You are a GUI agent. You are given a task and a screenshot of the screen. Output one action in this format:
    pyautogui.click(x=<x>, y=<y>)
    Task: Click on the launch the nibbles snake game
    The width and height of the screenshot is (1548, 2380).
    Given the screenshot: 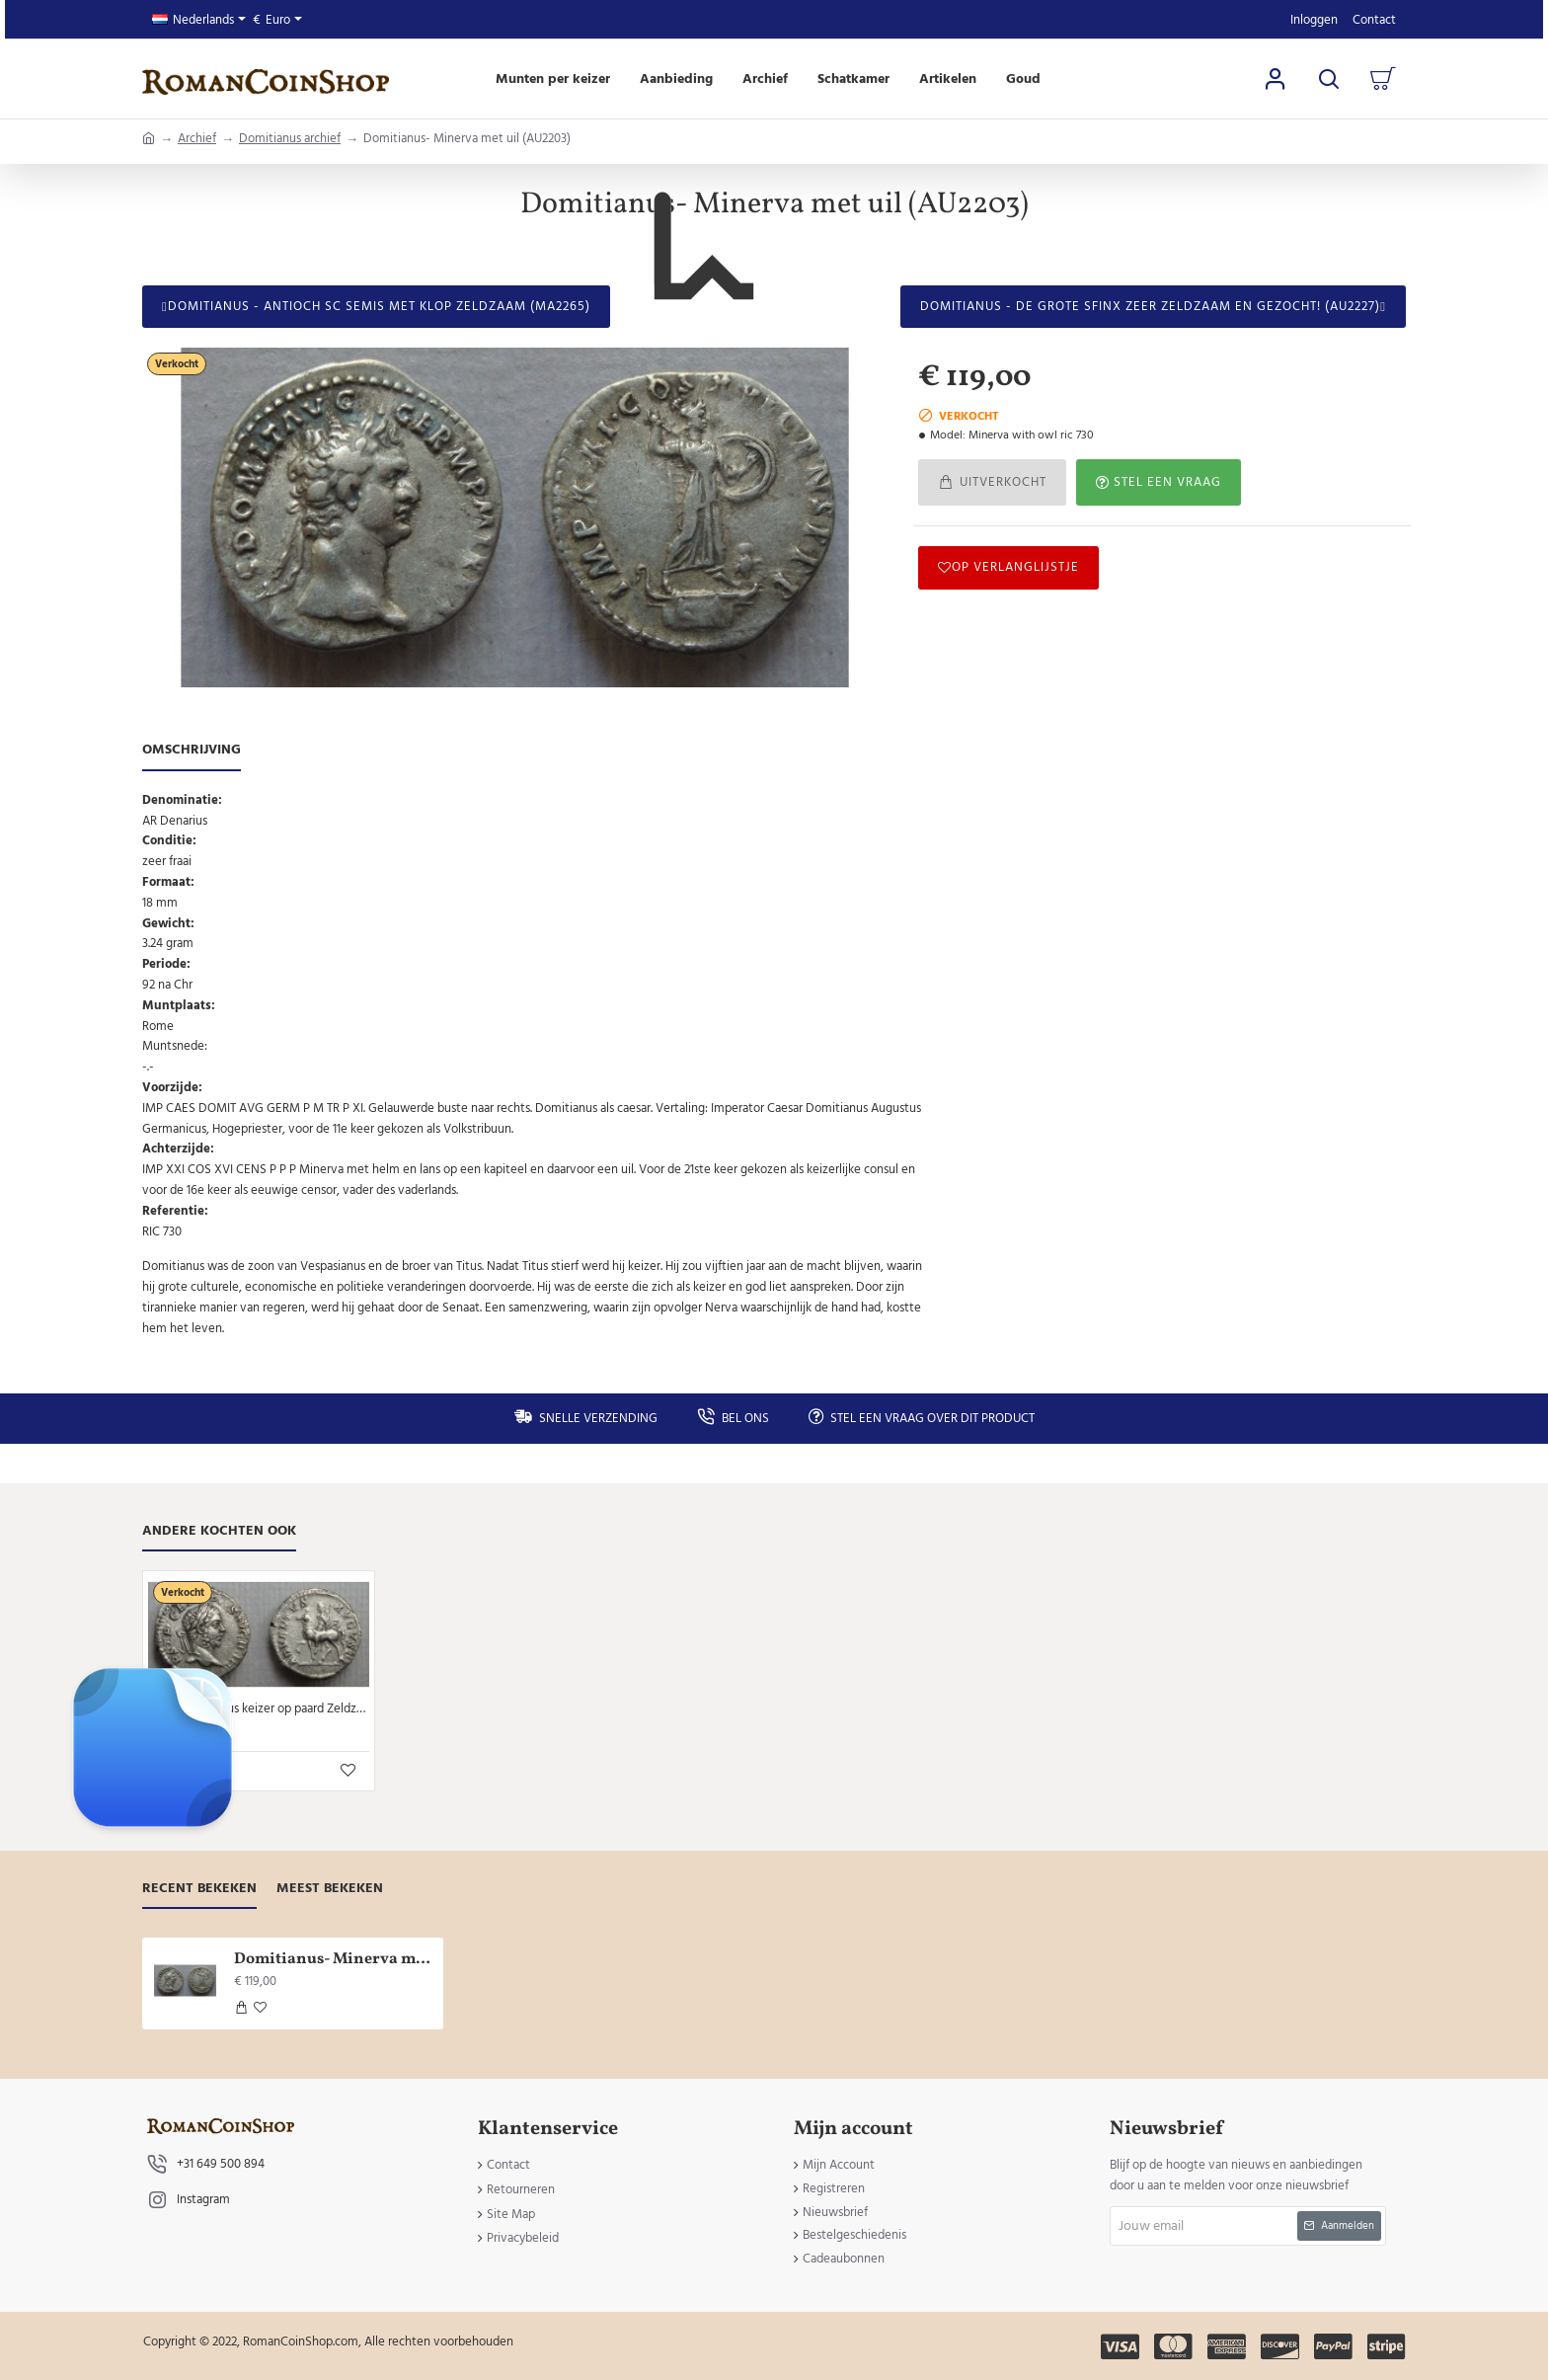 What is the action you would take?
    pyautogui.click(x=704, y=250)
    